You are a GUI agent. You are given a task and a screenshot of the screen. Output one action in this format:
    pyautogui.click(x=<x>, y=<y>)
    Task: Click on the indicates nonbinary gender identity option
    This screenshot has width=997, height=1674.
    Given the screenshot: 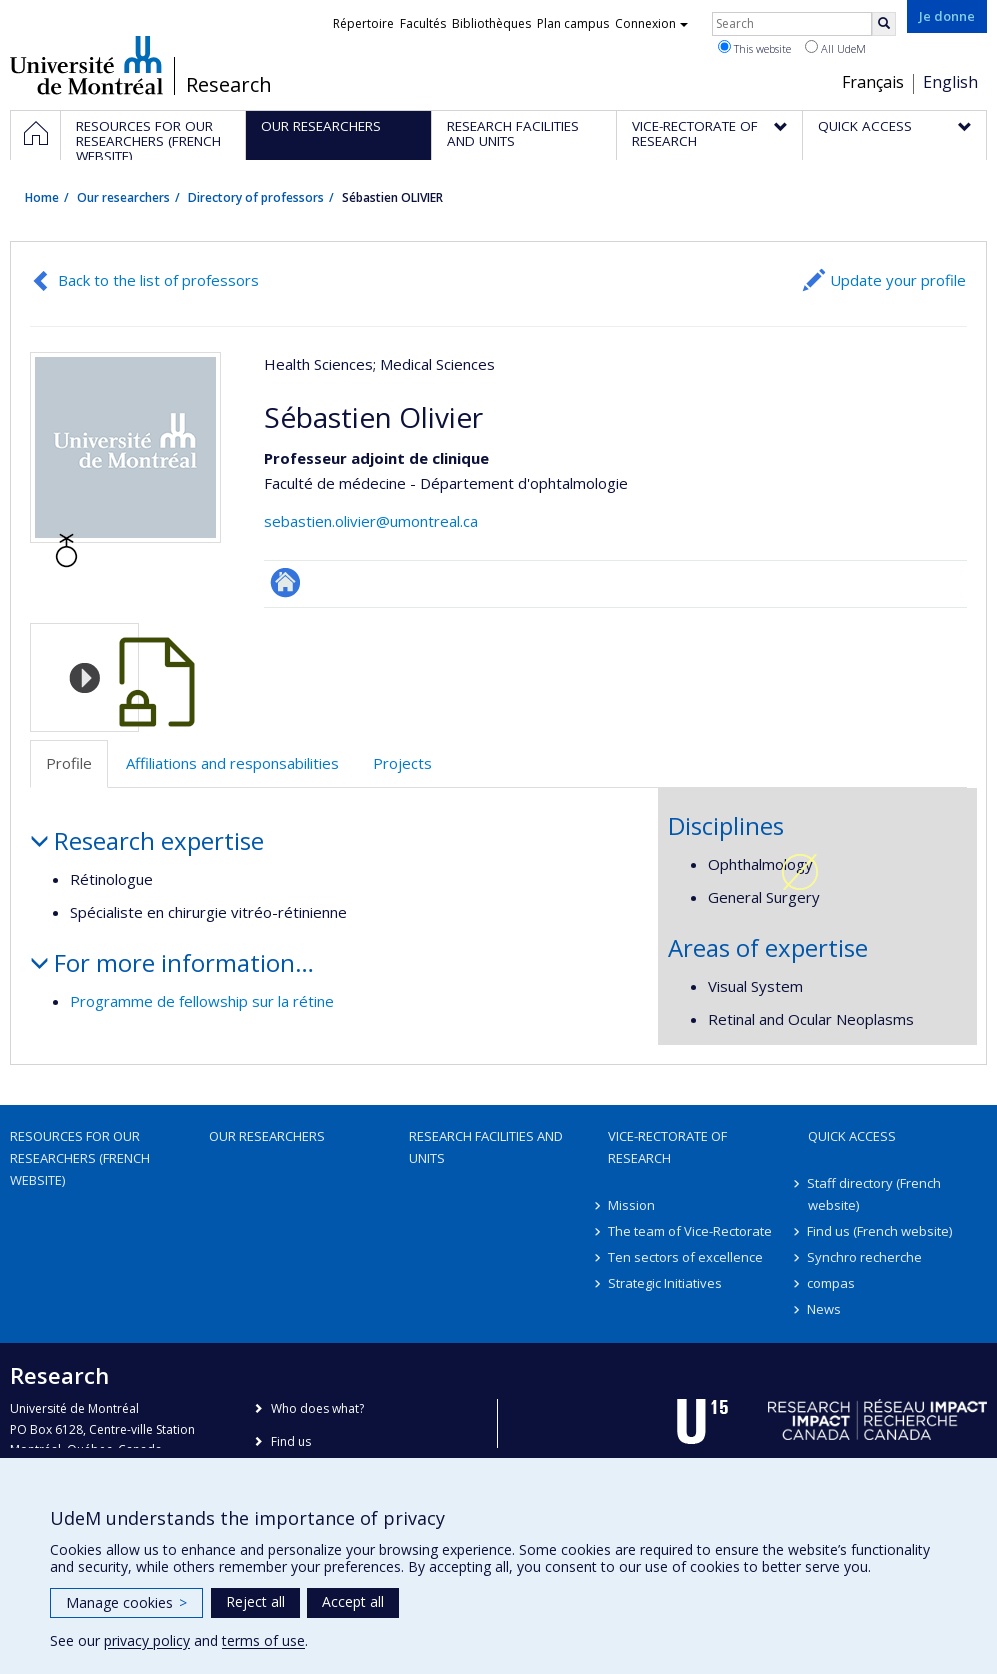 What is the action you would take?
    pyautogui.click(x=66, y=550)
    